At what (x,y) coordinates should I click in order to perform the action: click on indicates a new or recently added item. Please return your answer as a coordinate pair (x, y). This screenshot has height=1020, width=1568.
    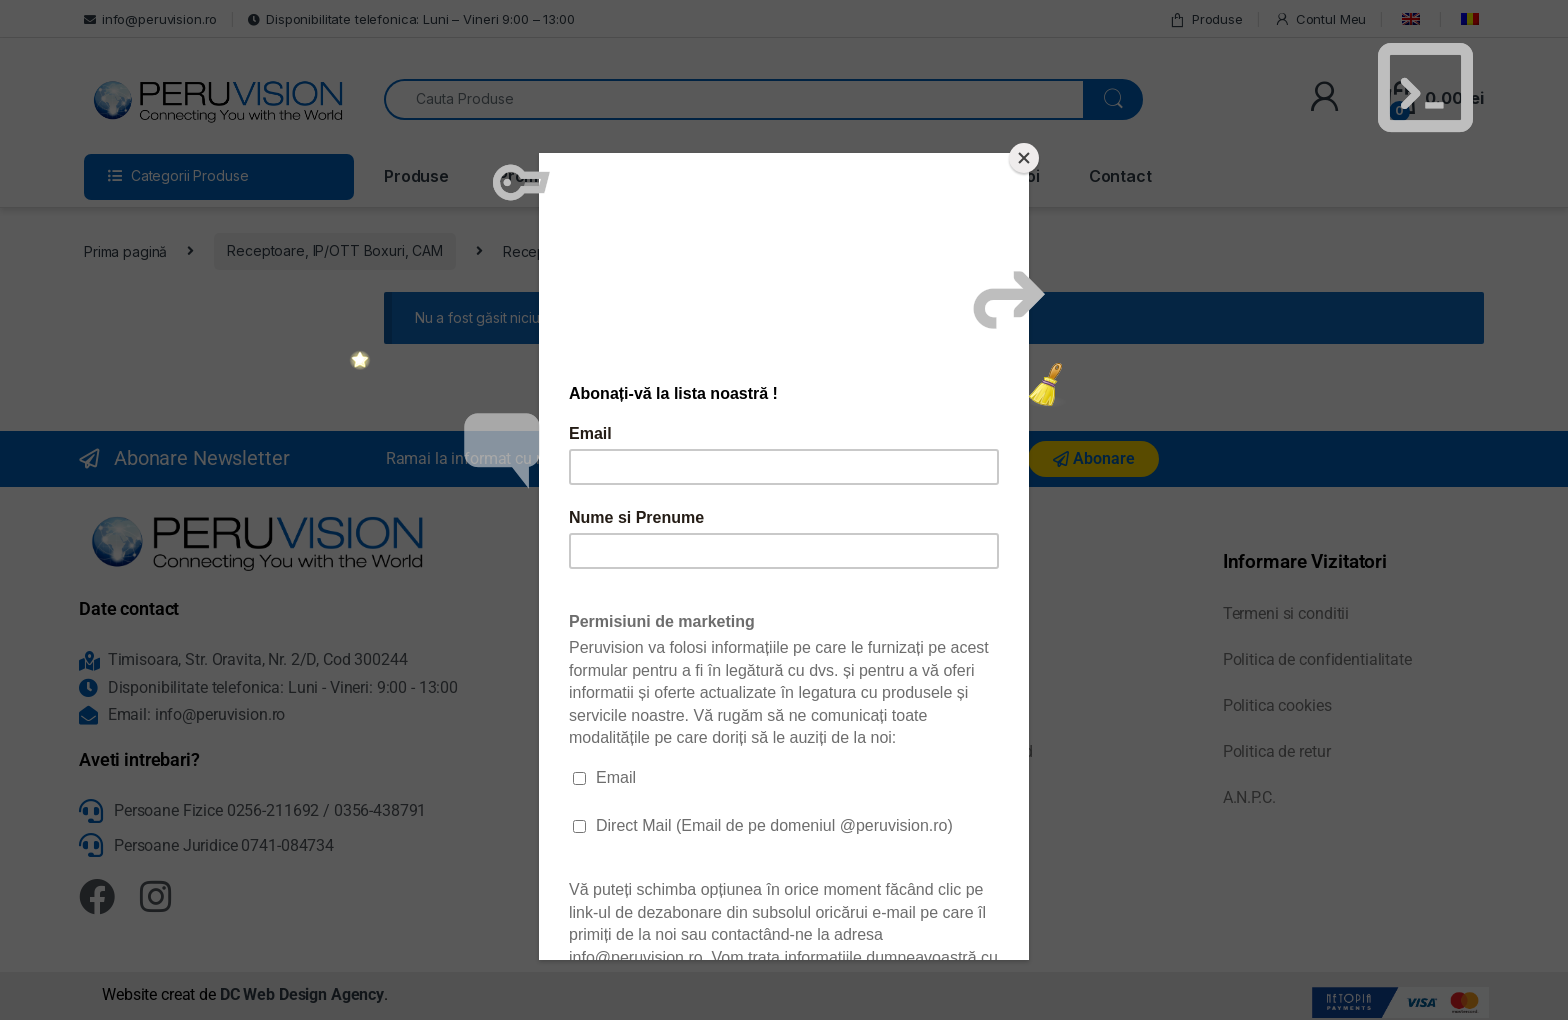
    Looking at the image, I should click on (359, 360).